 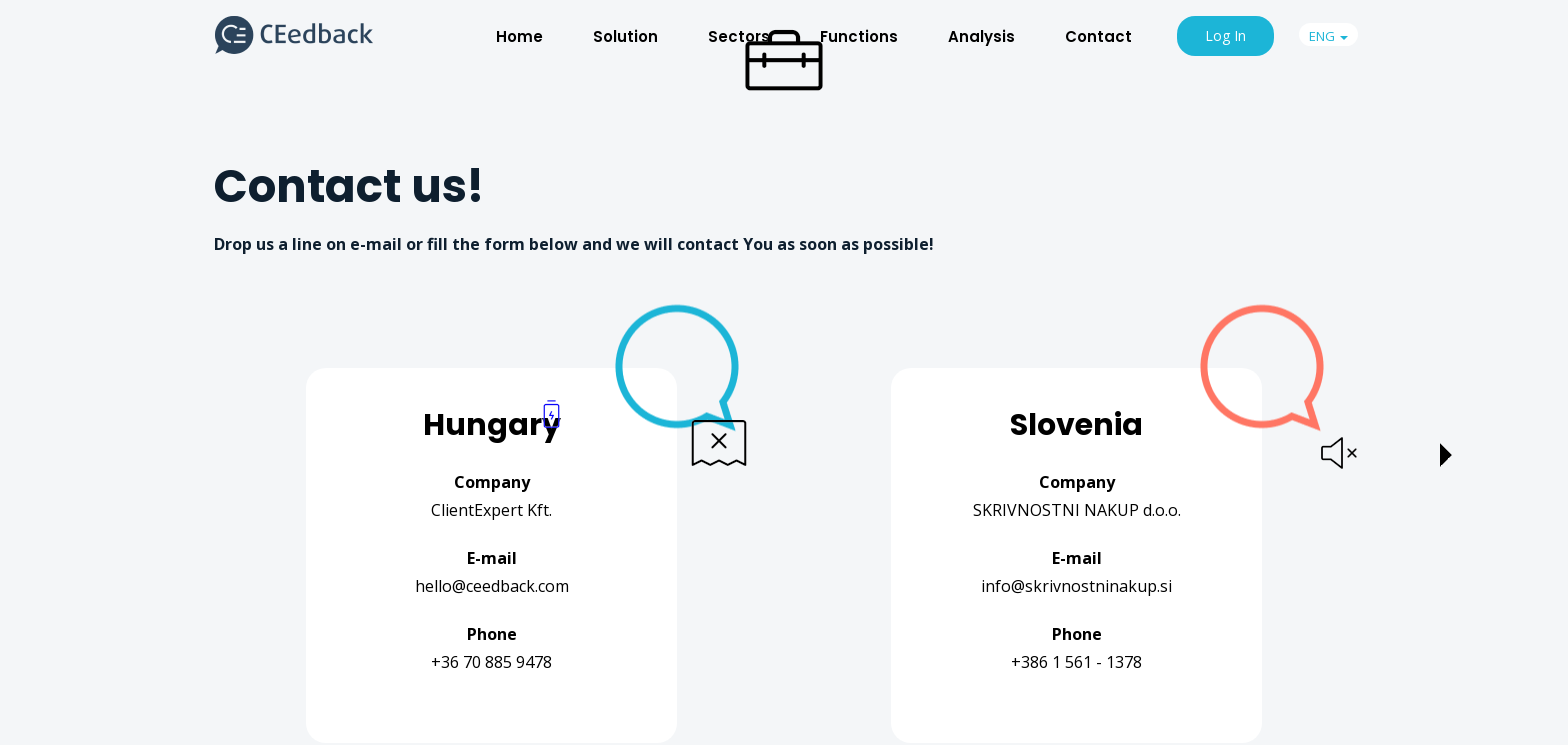 What do you see at coordinates (1337, 453) in the screenshot?
I see `mute audio or sound` at bounding box center [1337, 453].